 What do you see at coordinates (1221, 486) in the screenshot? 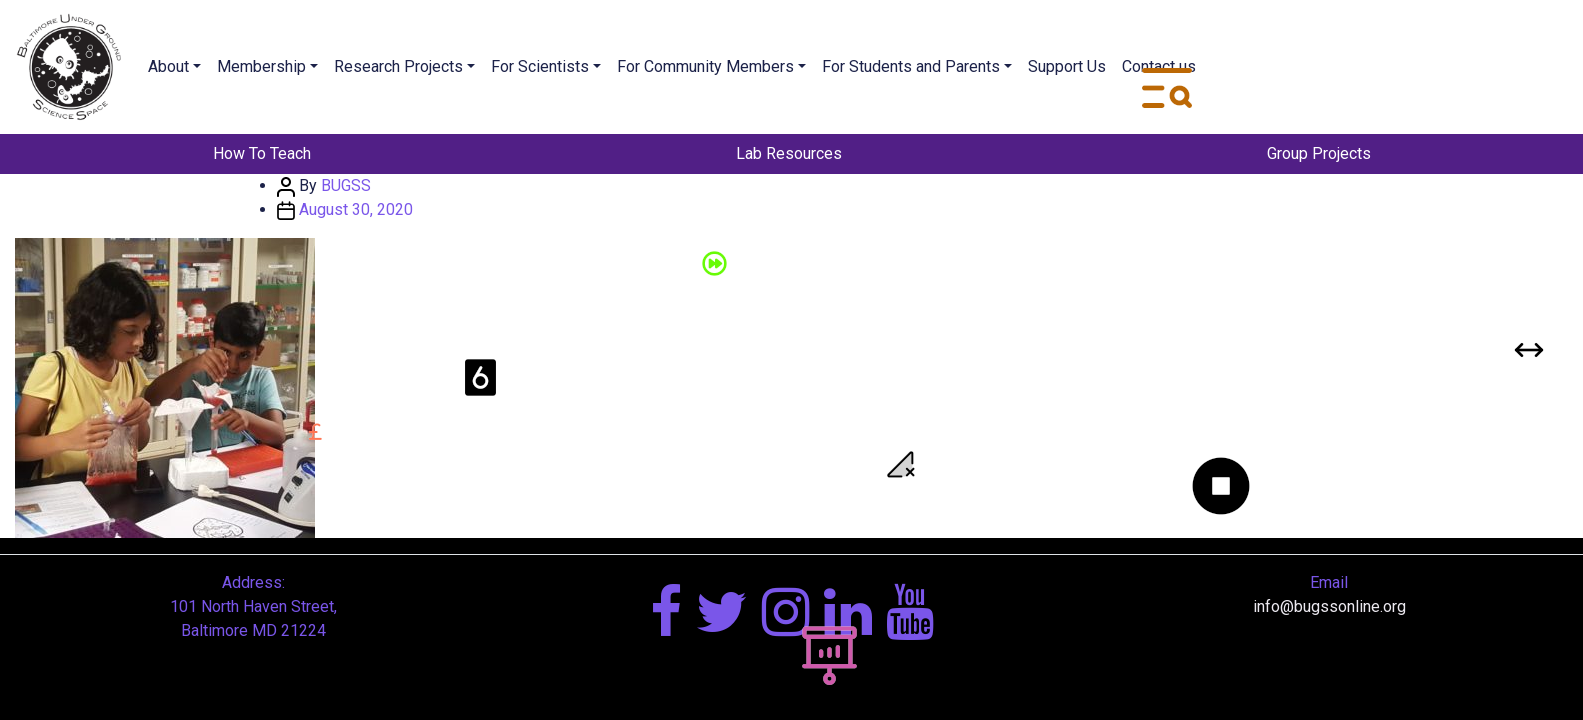
I see `stop media playback` at bounding box center [1221, 486].